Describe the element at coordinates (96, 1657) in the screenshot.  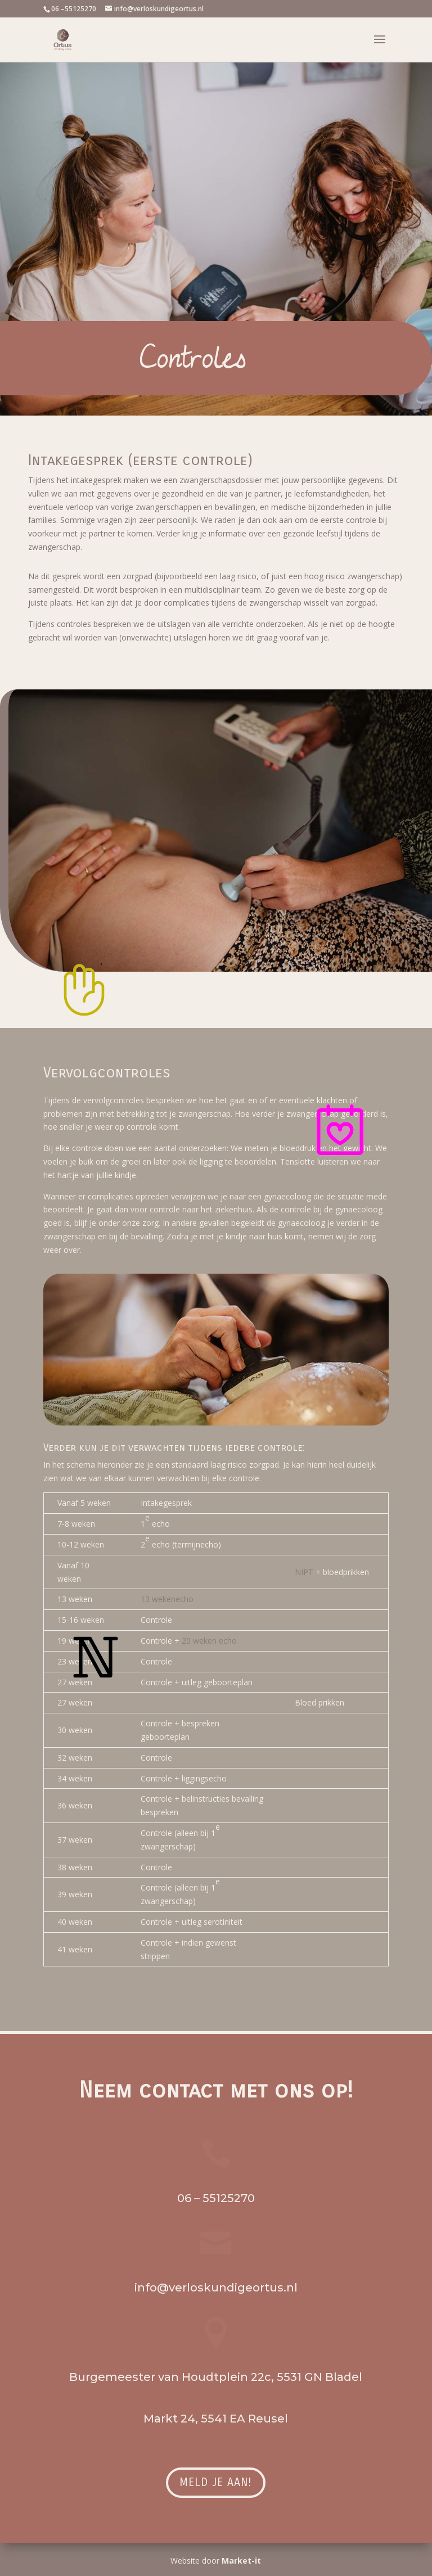
I see `open notion app` at that location.